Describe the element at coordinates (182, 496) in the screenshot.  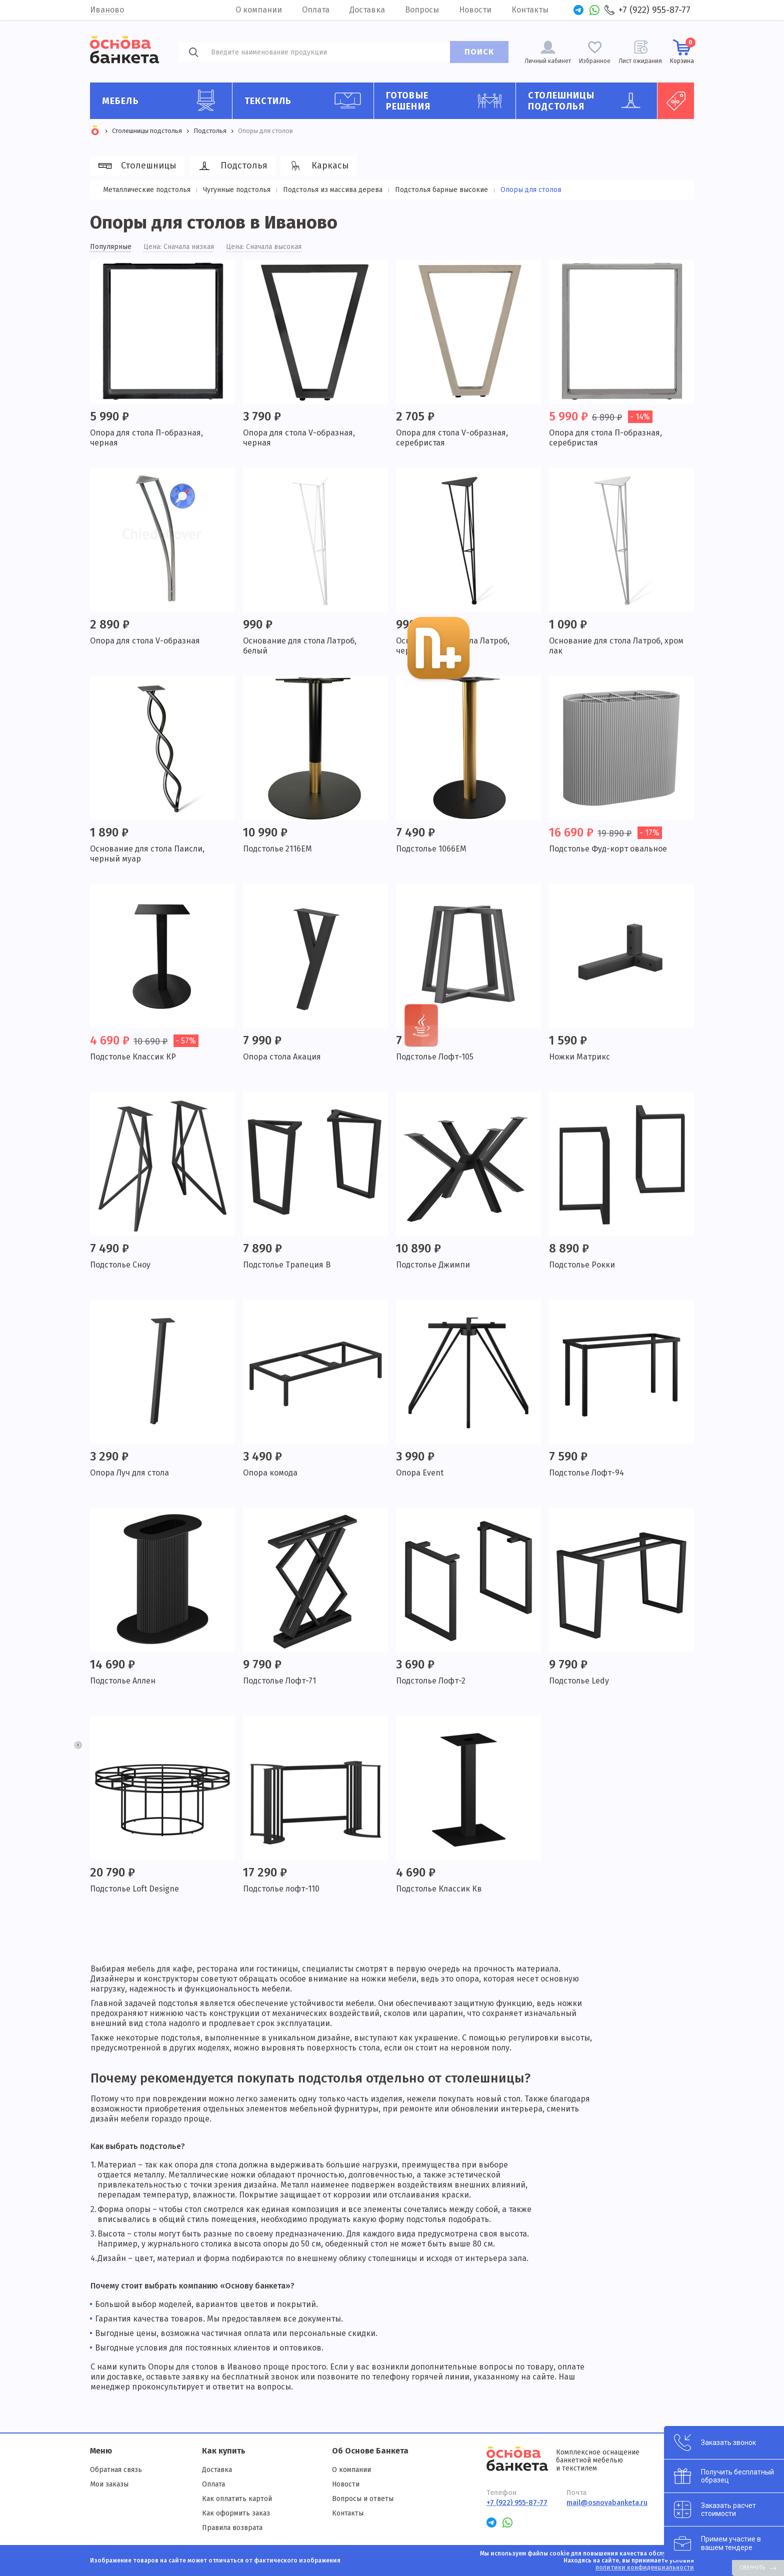
I see `open web browser` at that location.